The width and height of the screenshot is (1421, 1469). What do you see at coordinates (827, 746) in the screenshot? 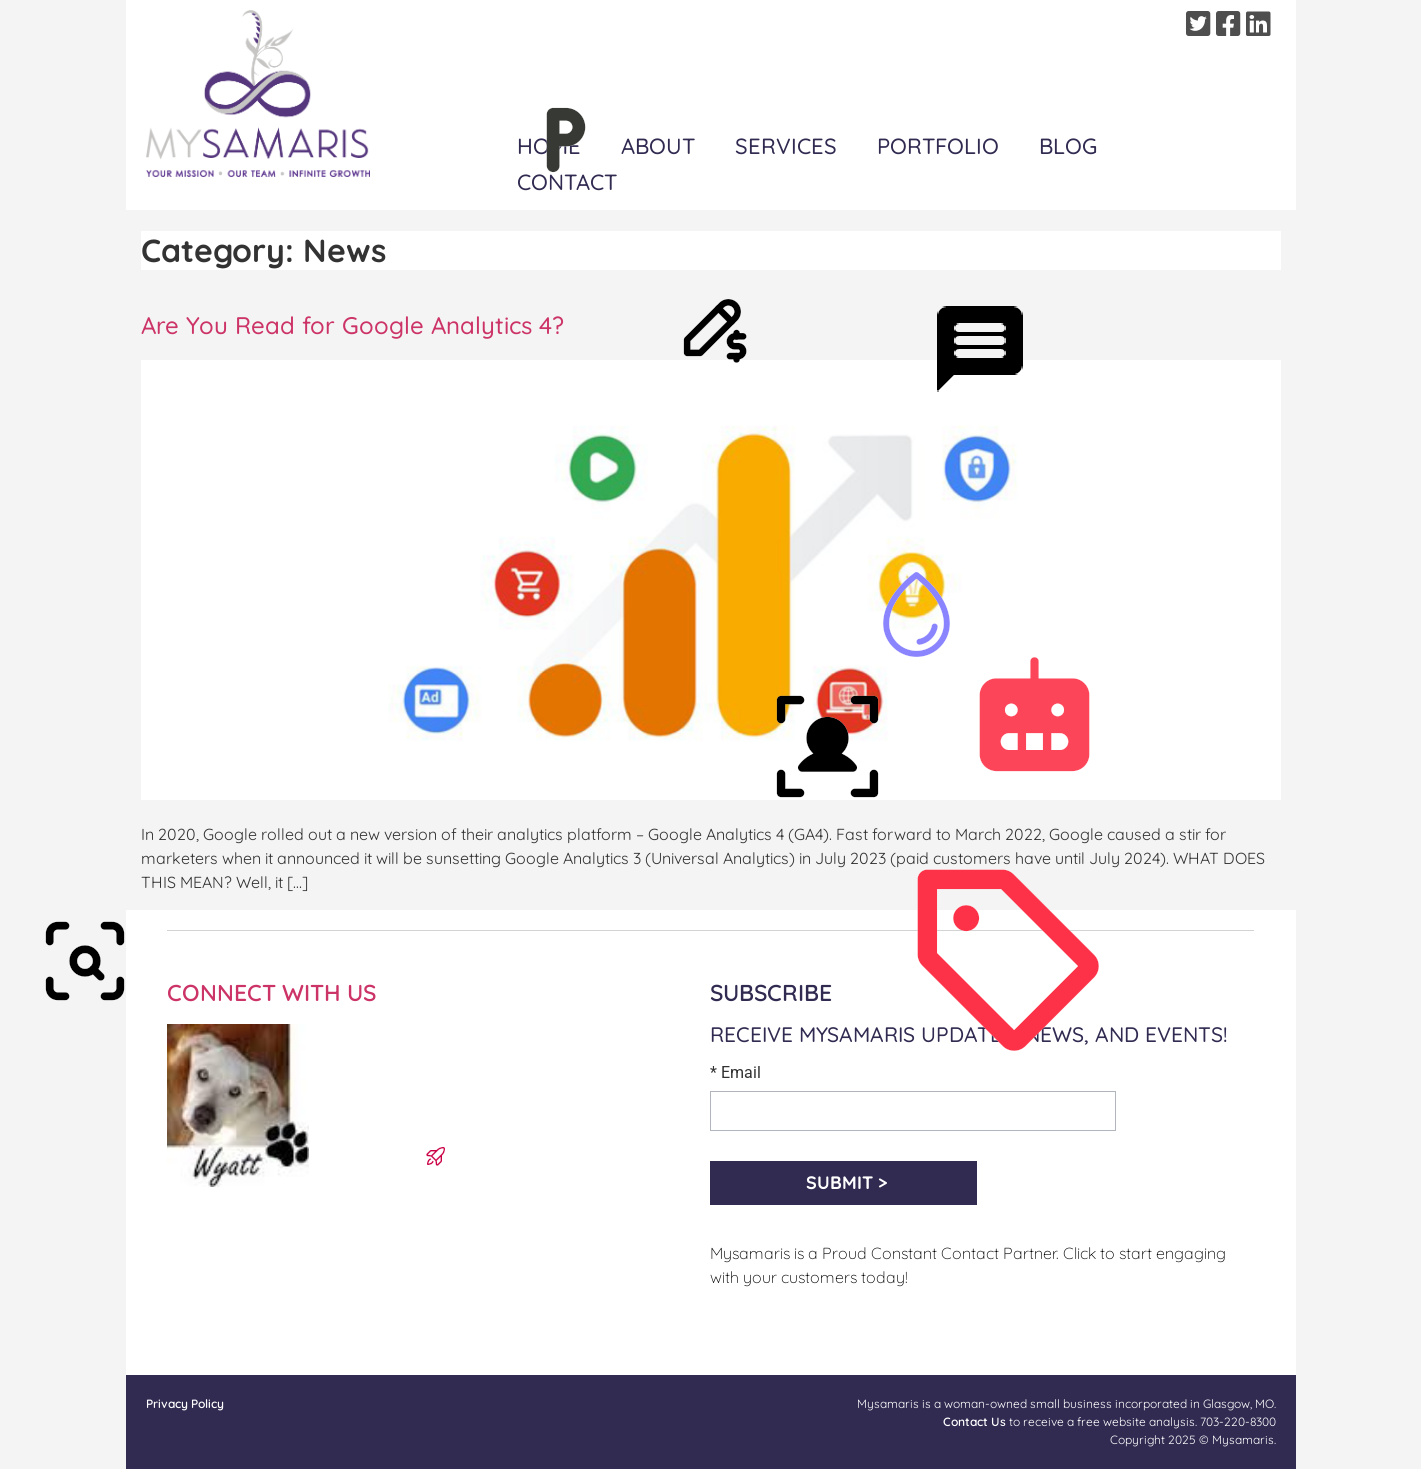
I see `focus on current user profile` at bounding box center [827, 746].